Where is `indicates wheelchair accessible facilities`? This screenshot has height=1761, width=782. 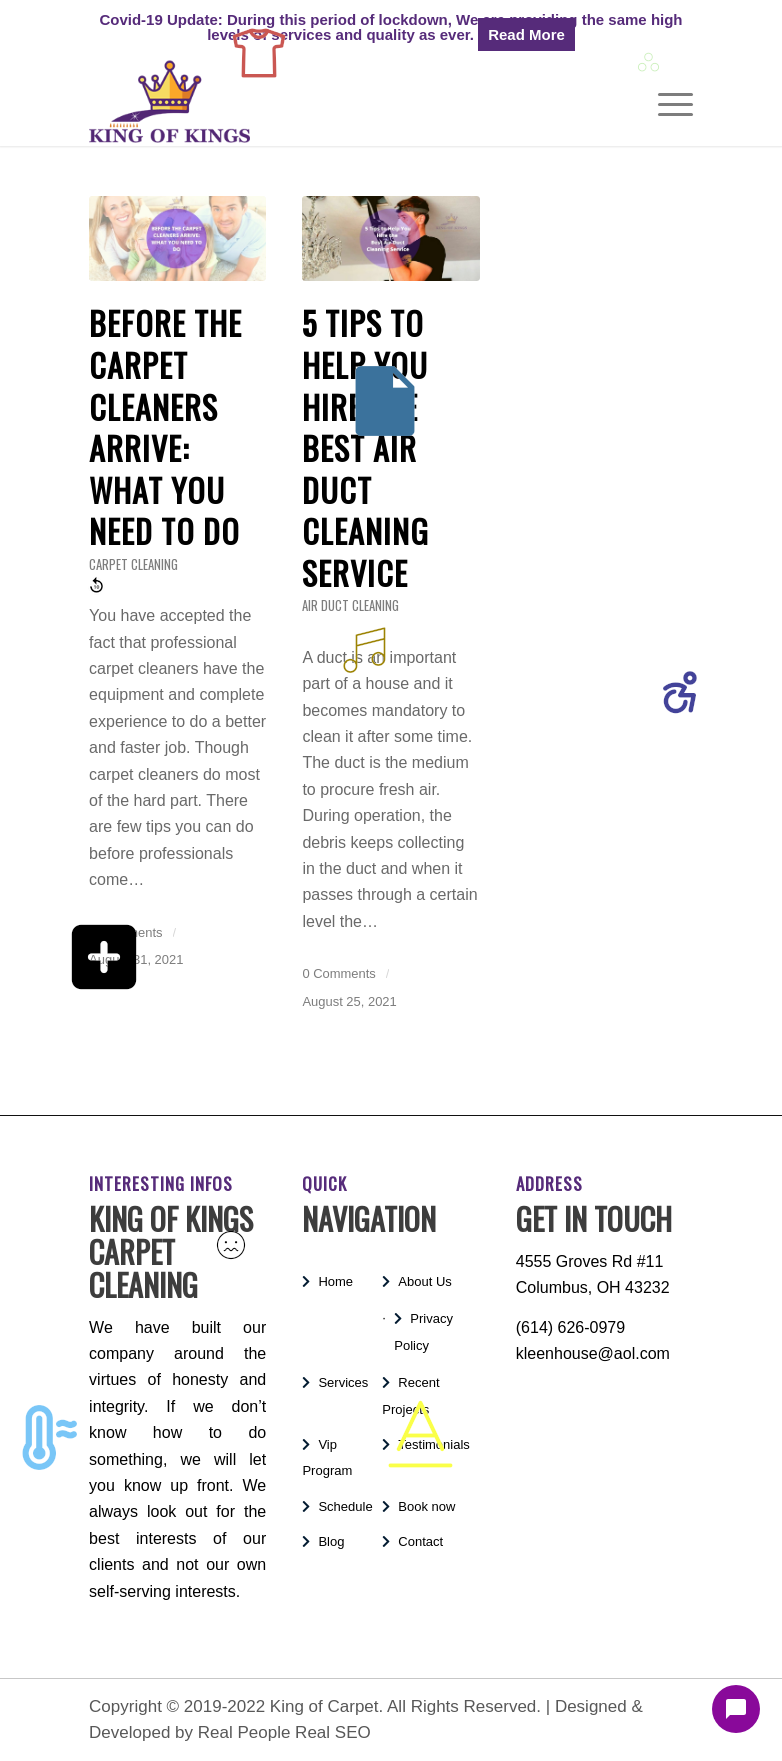
indicates wheelchair accessible facilities is located at coordinates (681, 693).